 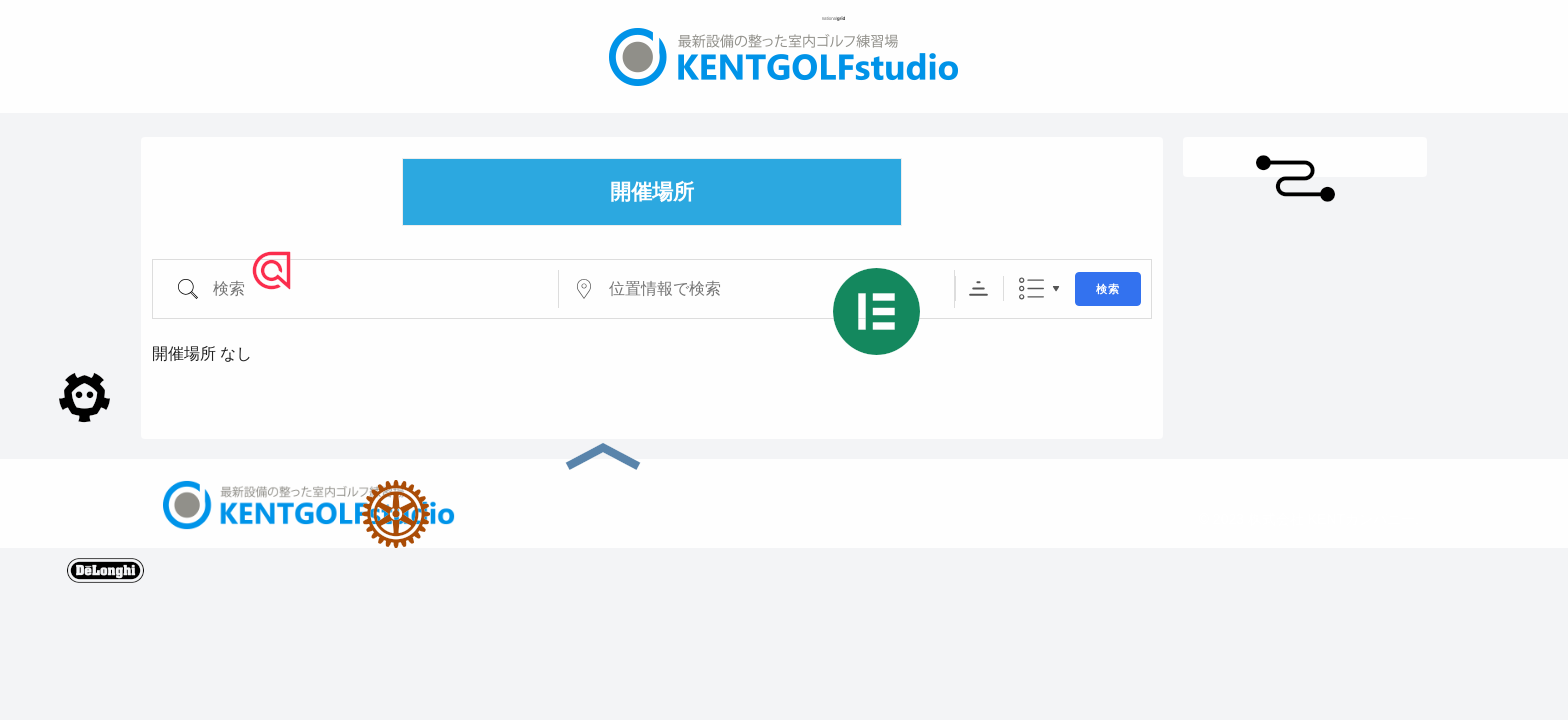 What do you see at coordinates (876, 311) in the screenshot?
I see `open Elementor website builder` at bounding box center [876, 311].